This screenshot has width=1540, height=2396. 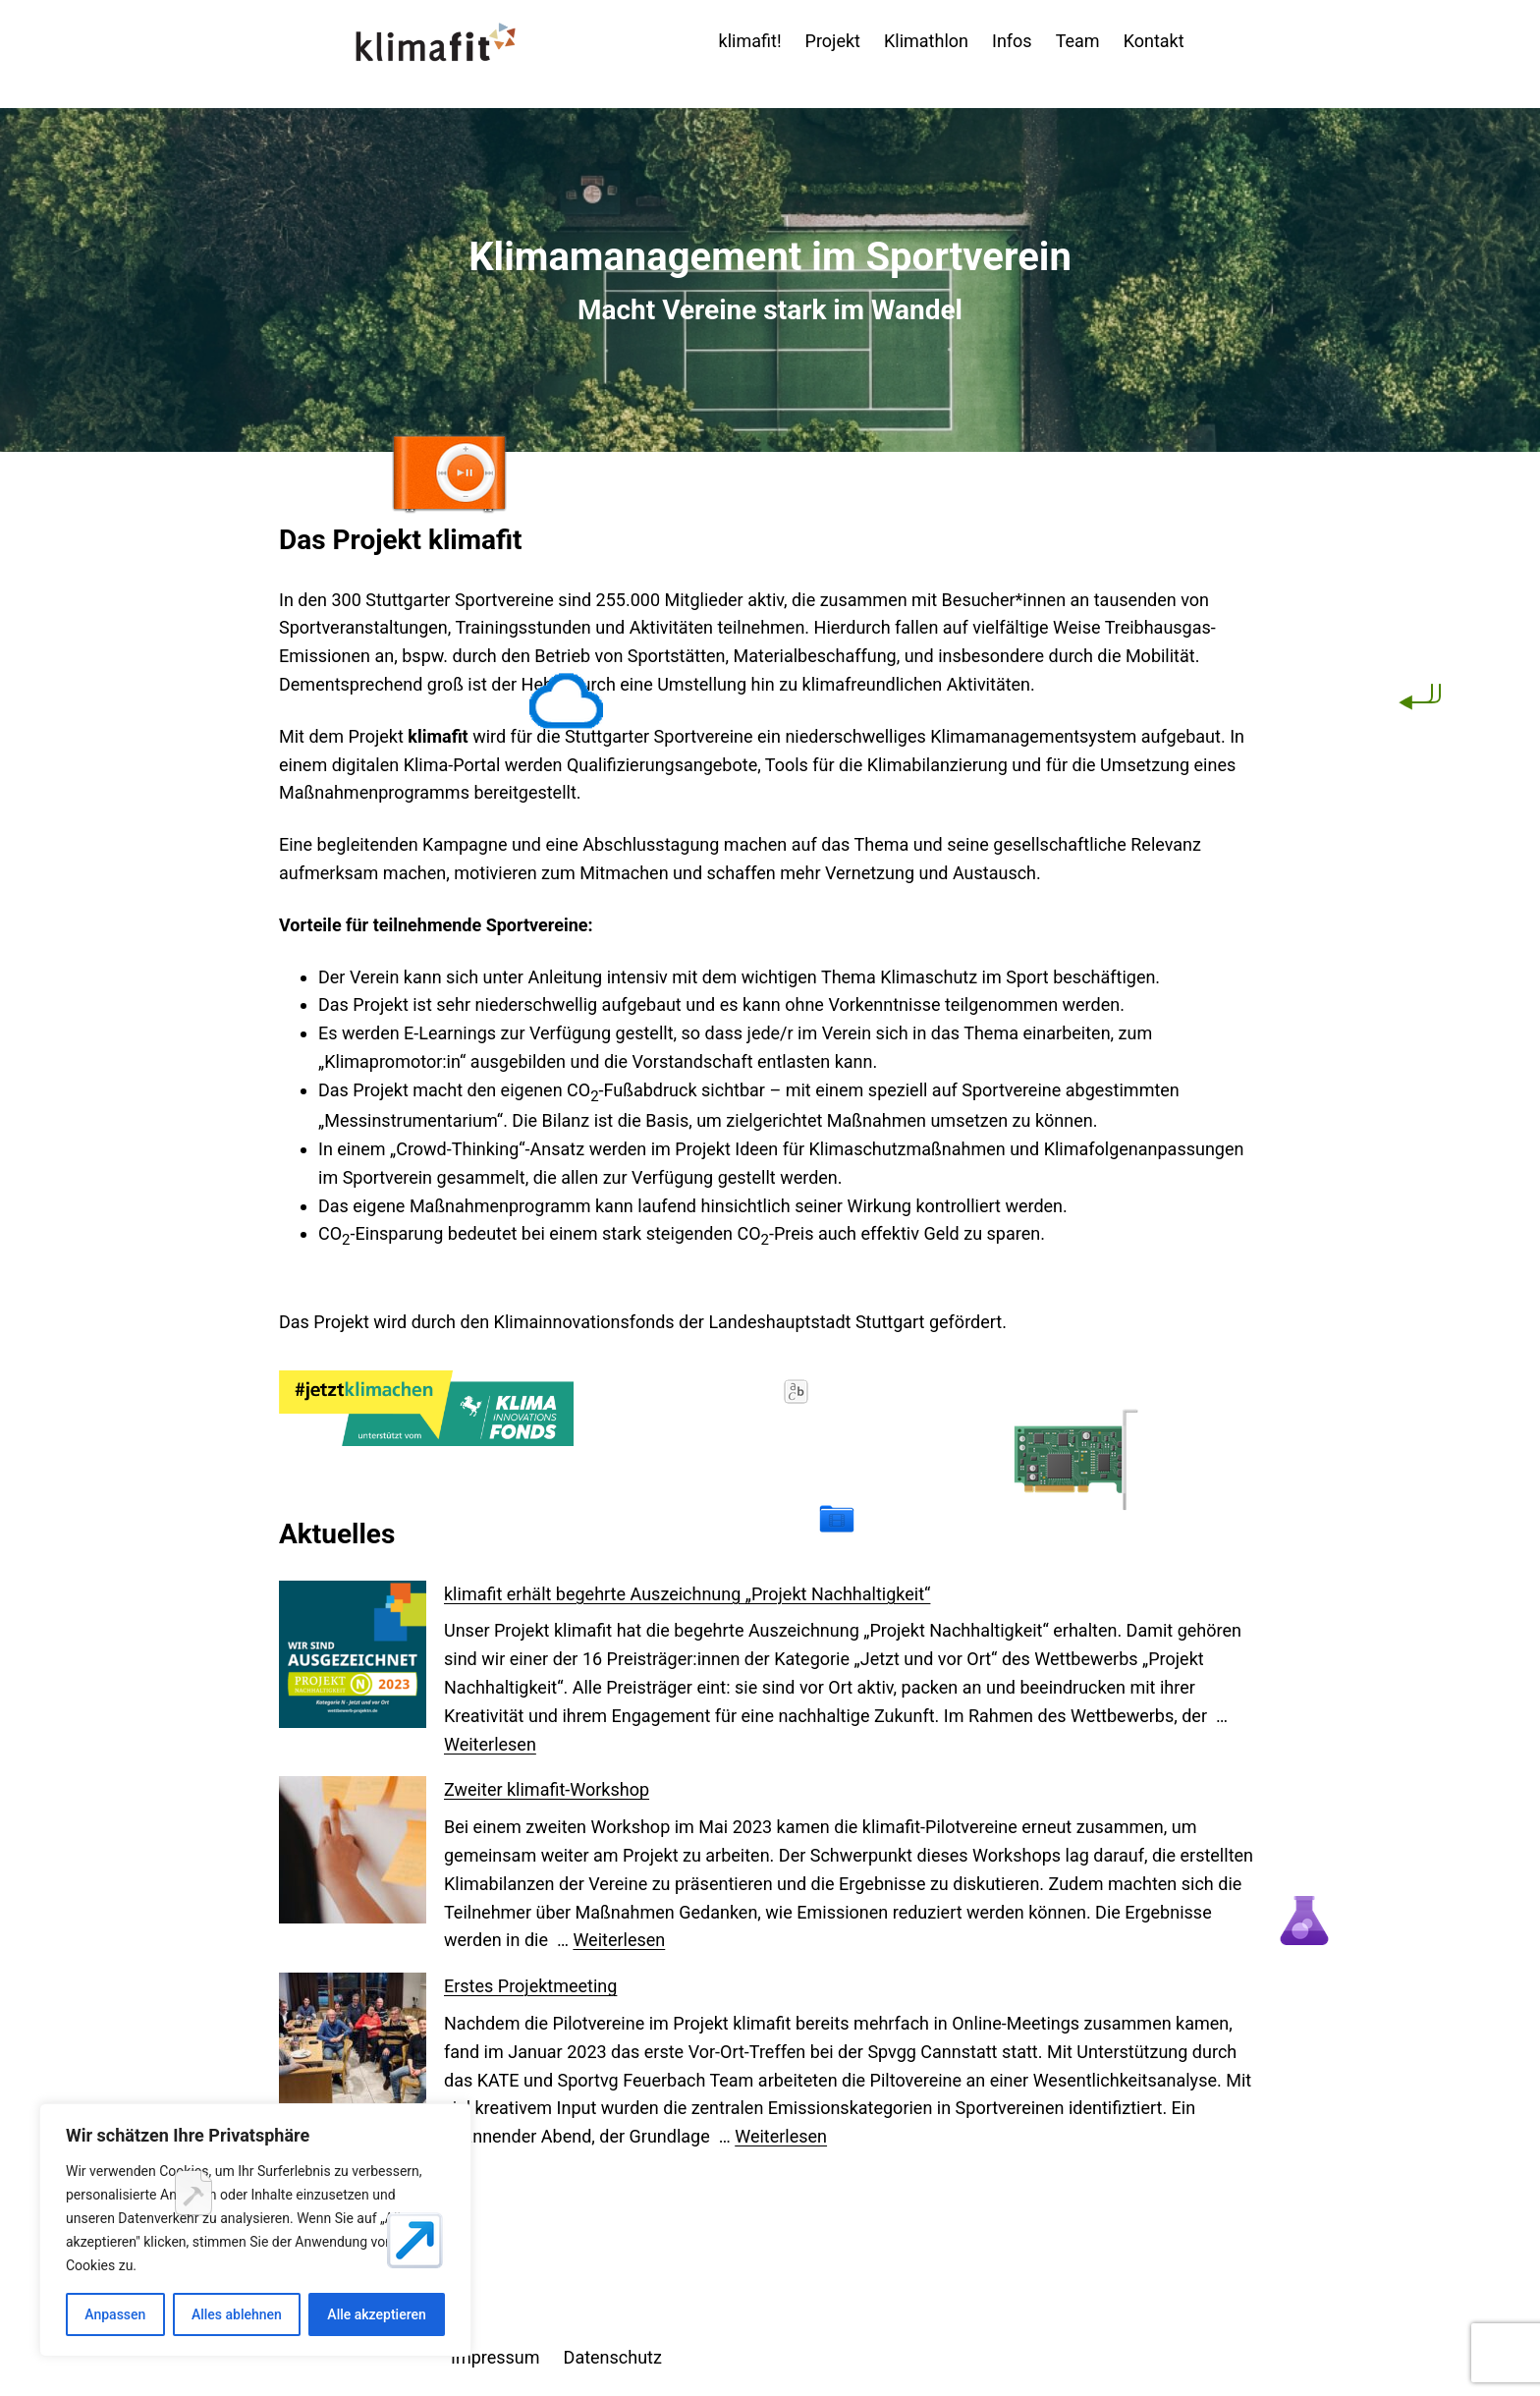 What do you see at coordinates (566, 703) in the screenshot?
I see `file synced to OneDrive cloud storage` at bounding box center [566, 703].